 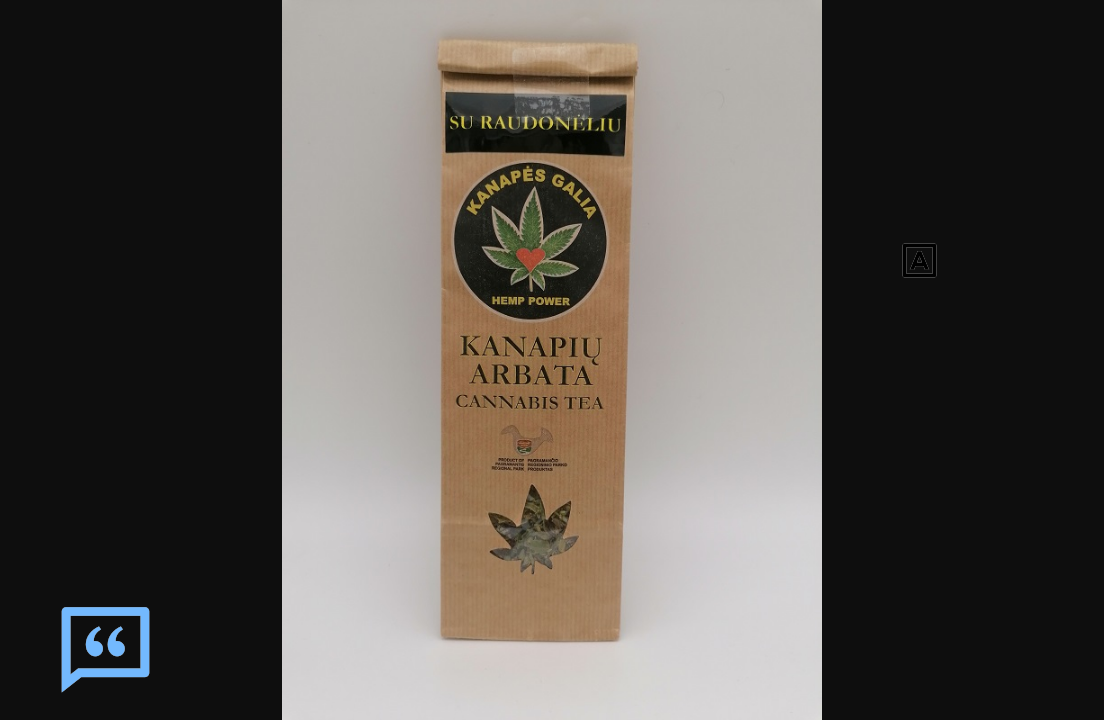 What do you see at coordinates (919, 260) in the screenshot?
I see `switch keyboard input method` at bounding box center [919, 260].